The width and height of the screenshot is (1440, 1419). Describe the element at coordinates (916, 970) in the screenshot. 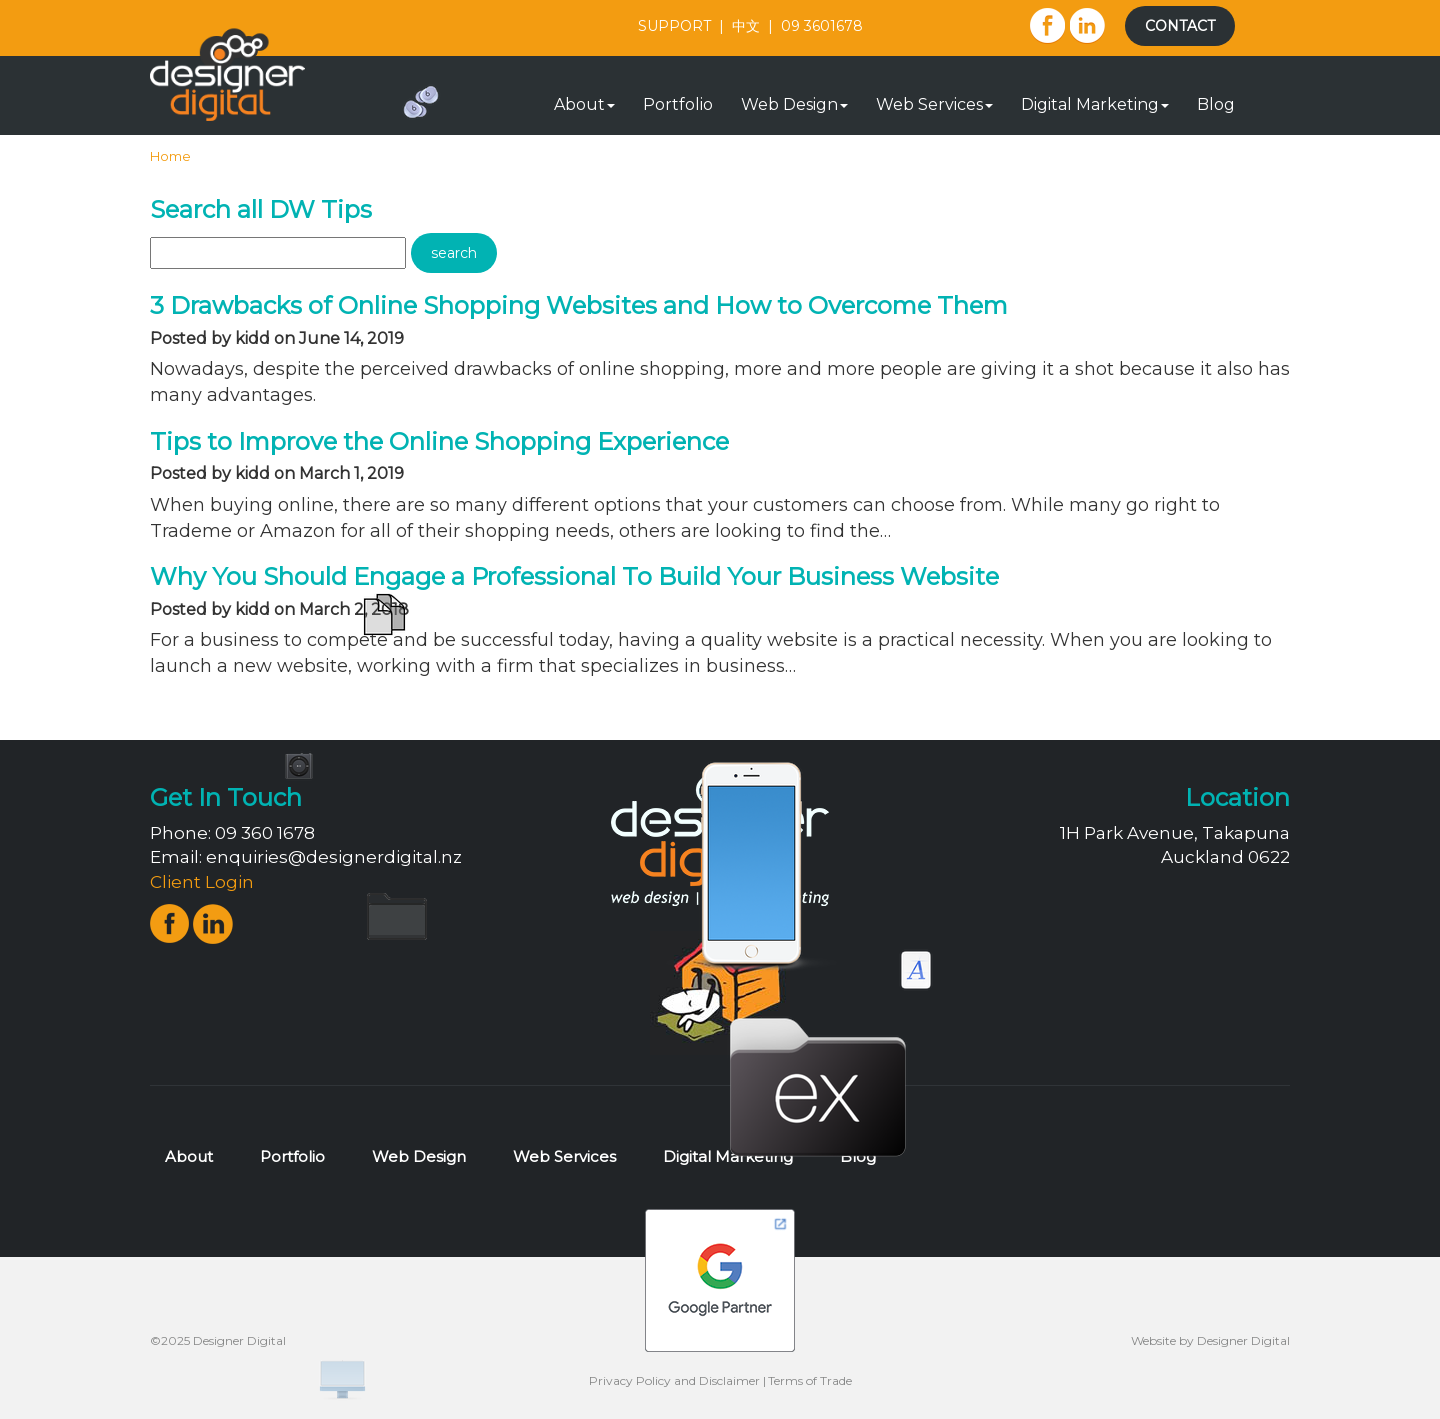

I see `open a font file` at that location.